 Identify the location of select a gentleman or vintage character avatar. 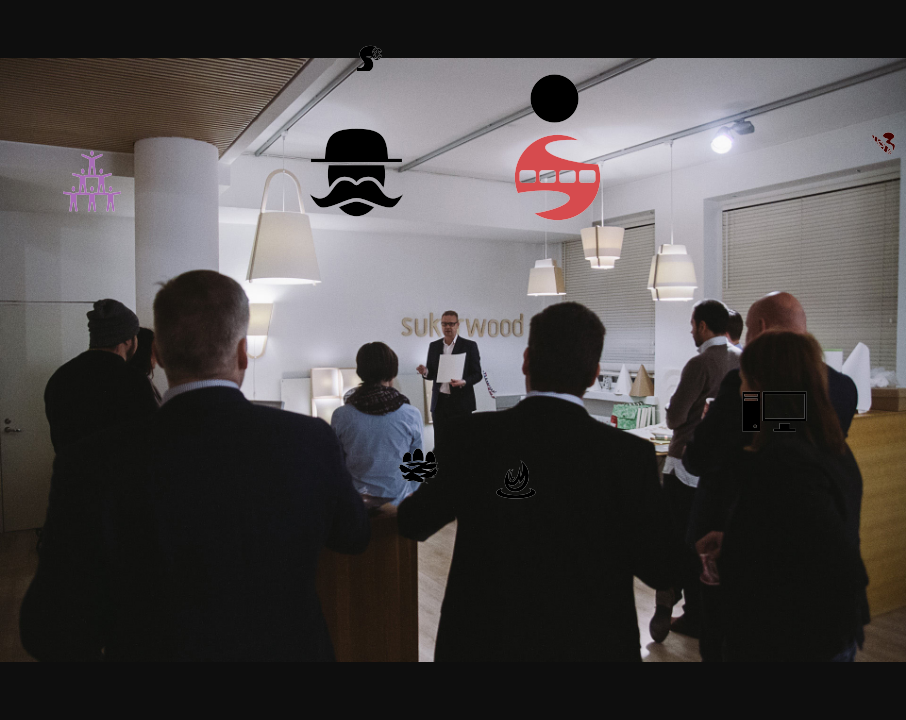
(356, 172).